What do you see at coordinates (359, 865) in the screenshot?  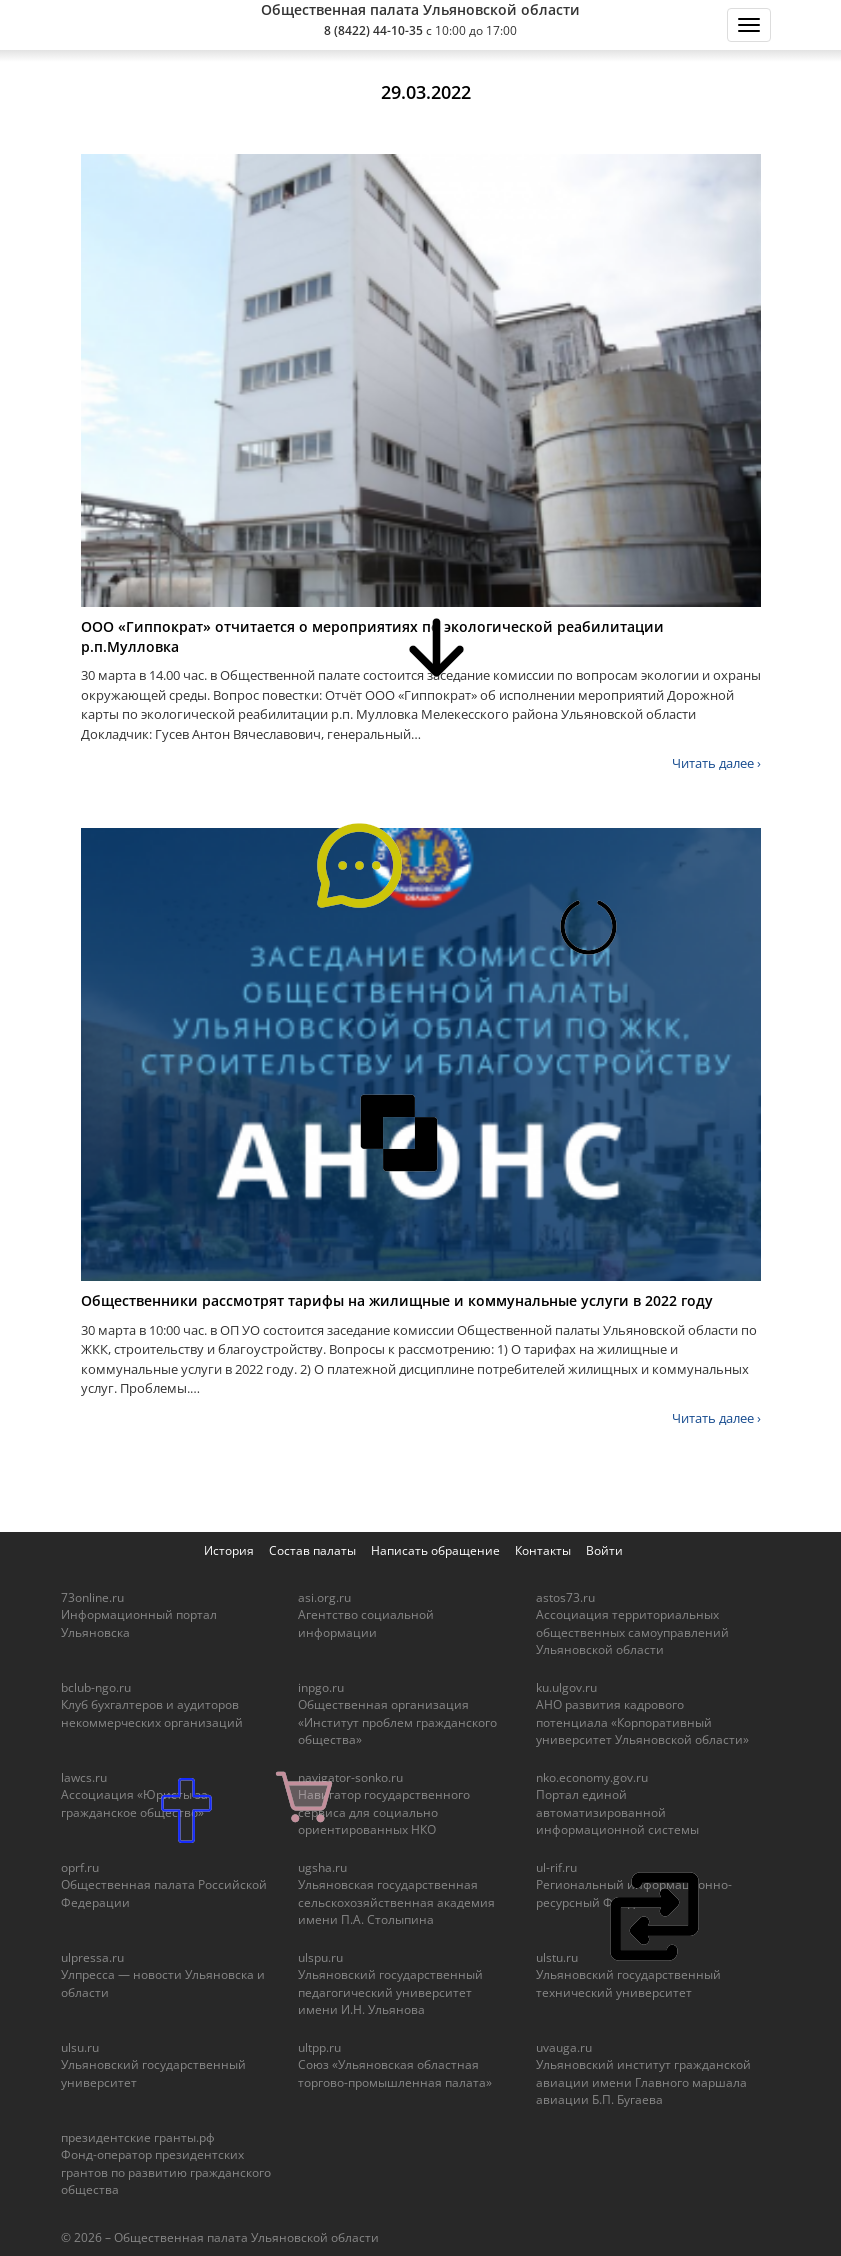 I see `open chat or messaging` at bounding box center [359, 865].